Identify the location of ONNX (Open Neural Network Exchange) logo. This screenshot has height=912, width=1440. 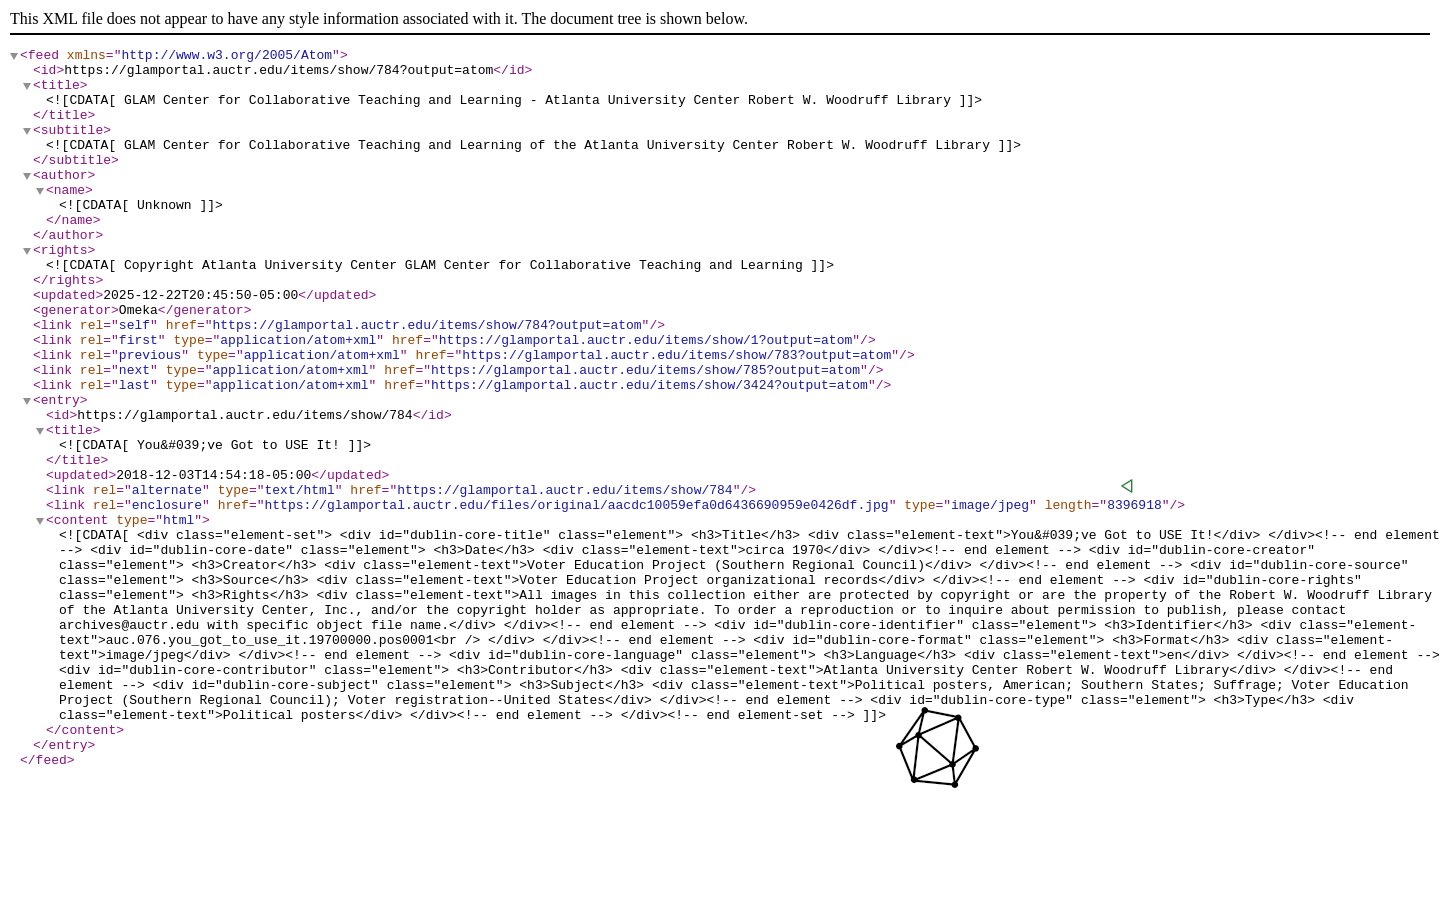
(937, 747).